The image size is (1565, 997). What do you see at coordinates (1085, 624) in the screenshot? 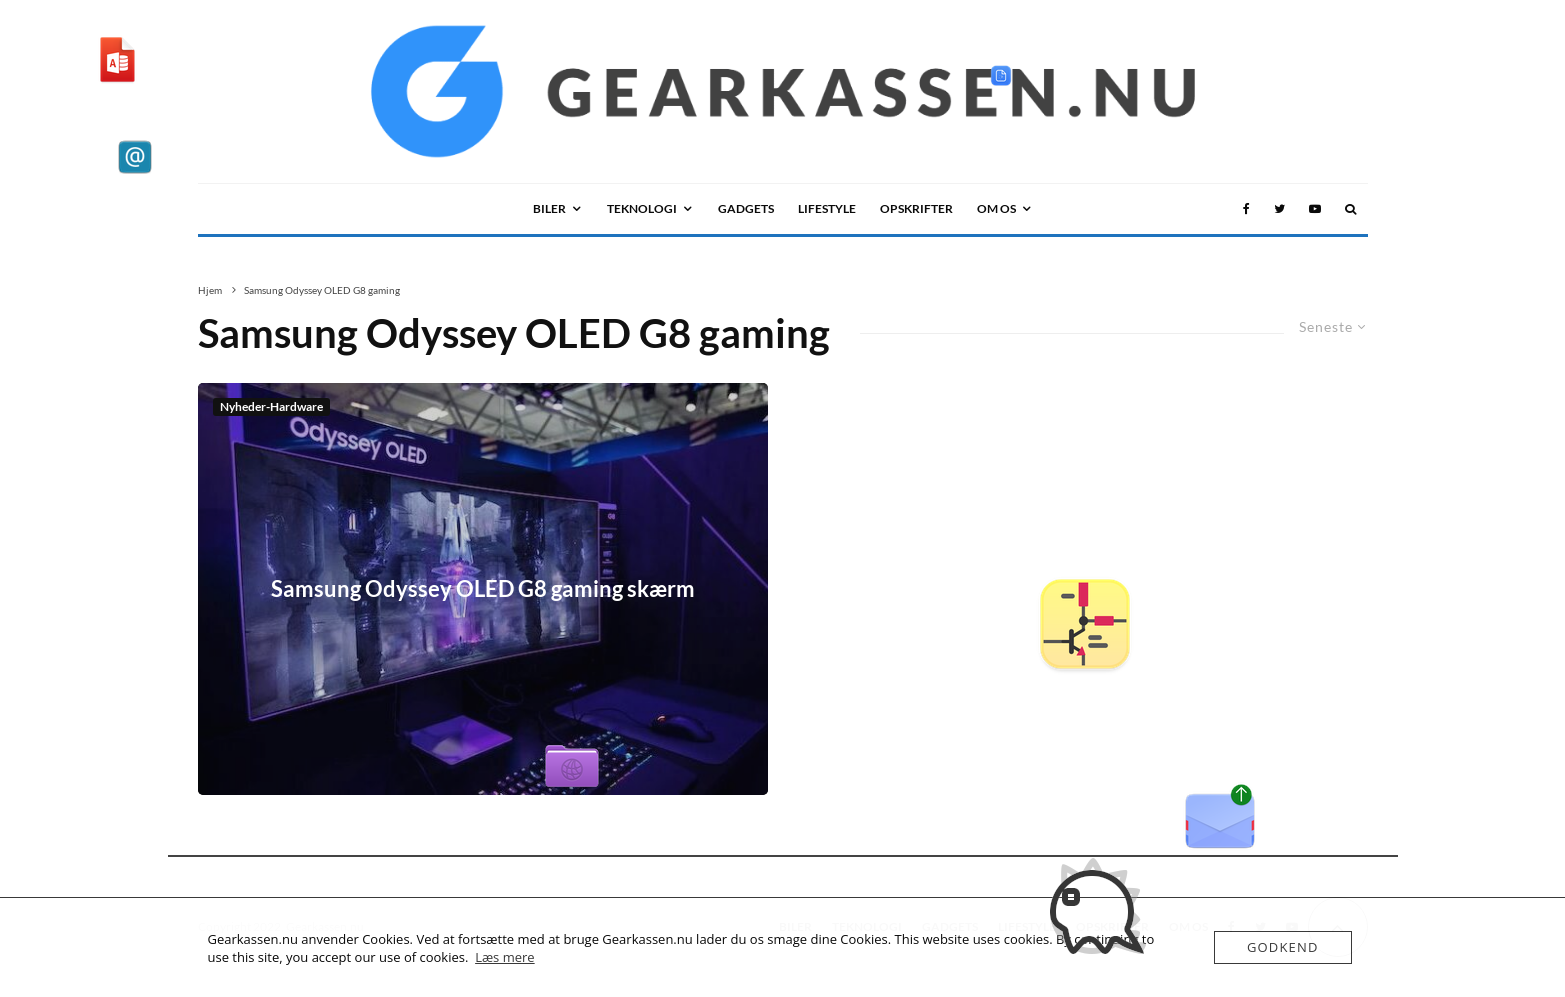
I see `open eeschema schematic editor` at bounding box center [1085, 624].